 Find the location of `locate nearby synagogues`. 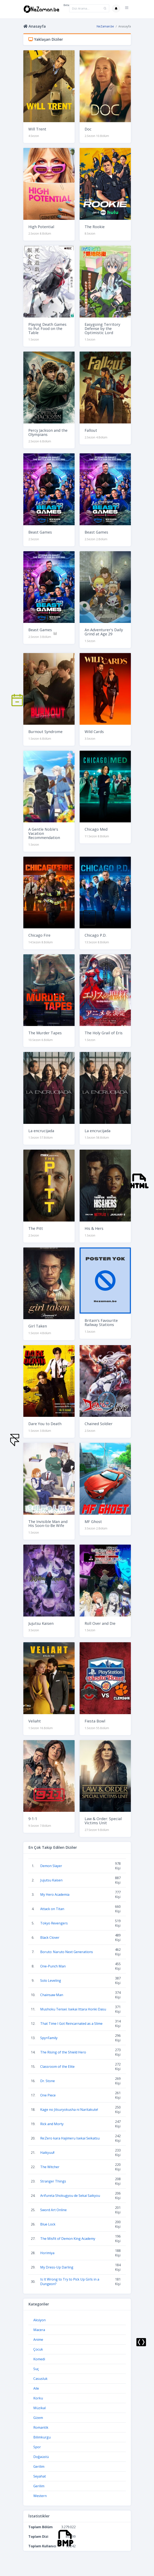

locate nearby synagogues is located at coordinates (55, 633).